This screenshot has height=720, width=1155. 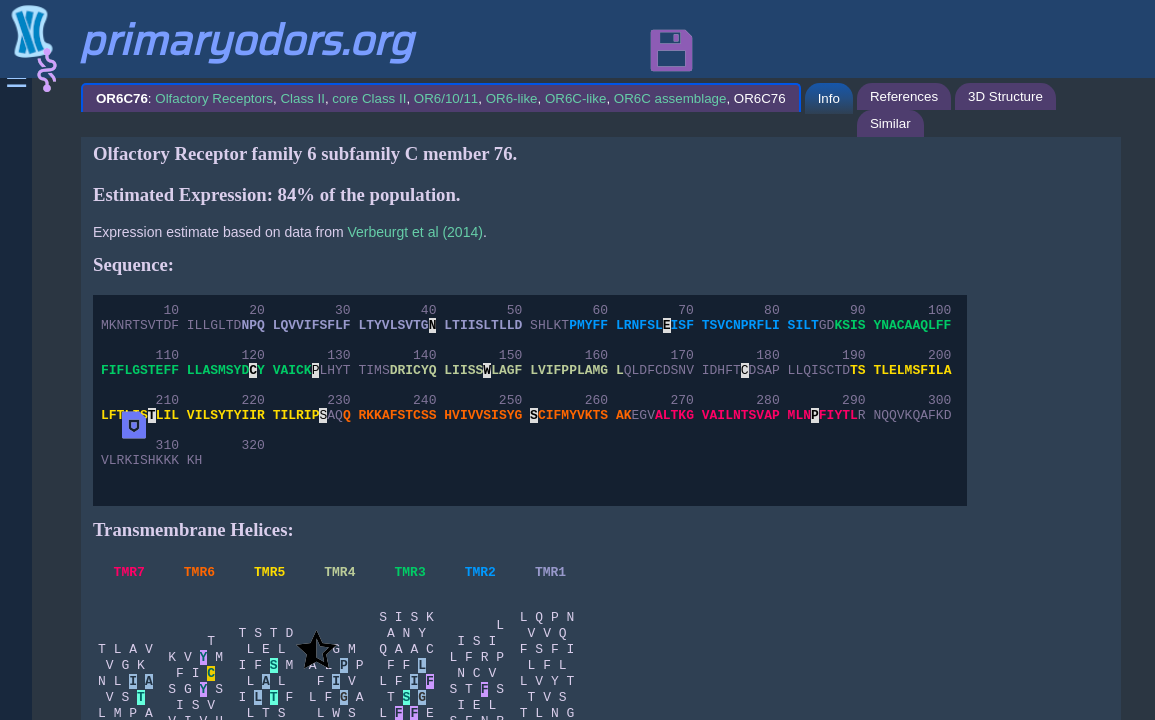 I want to click on save current file or document, so click(x=671, y=50).